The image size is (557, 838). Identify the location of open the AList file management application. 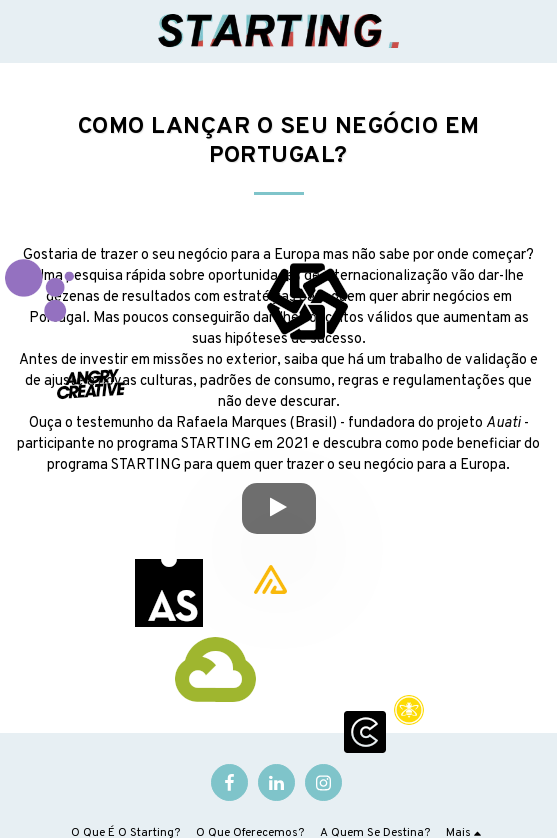
(270, 579).